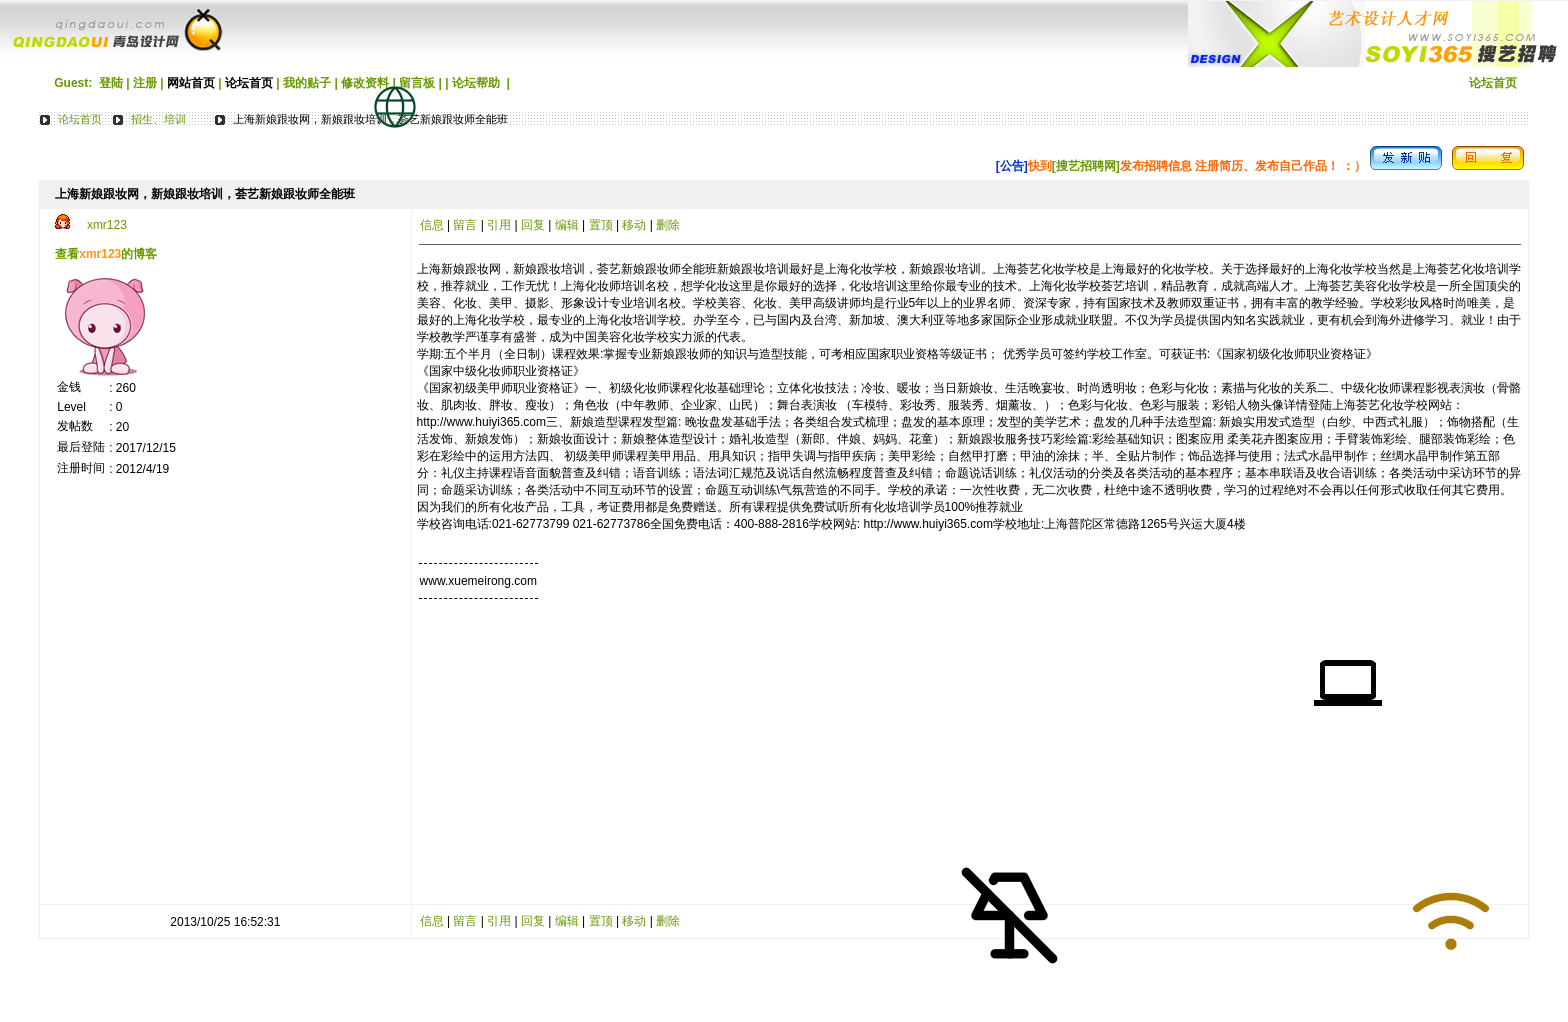 This screenshot has height=1022, width=1568. I want to click on access desktop or computer settings, so click(1348, 683).